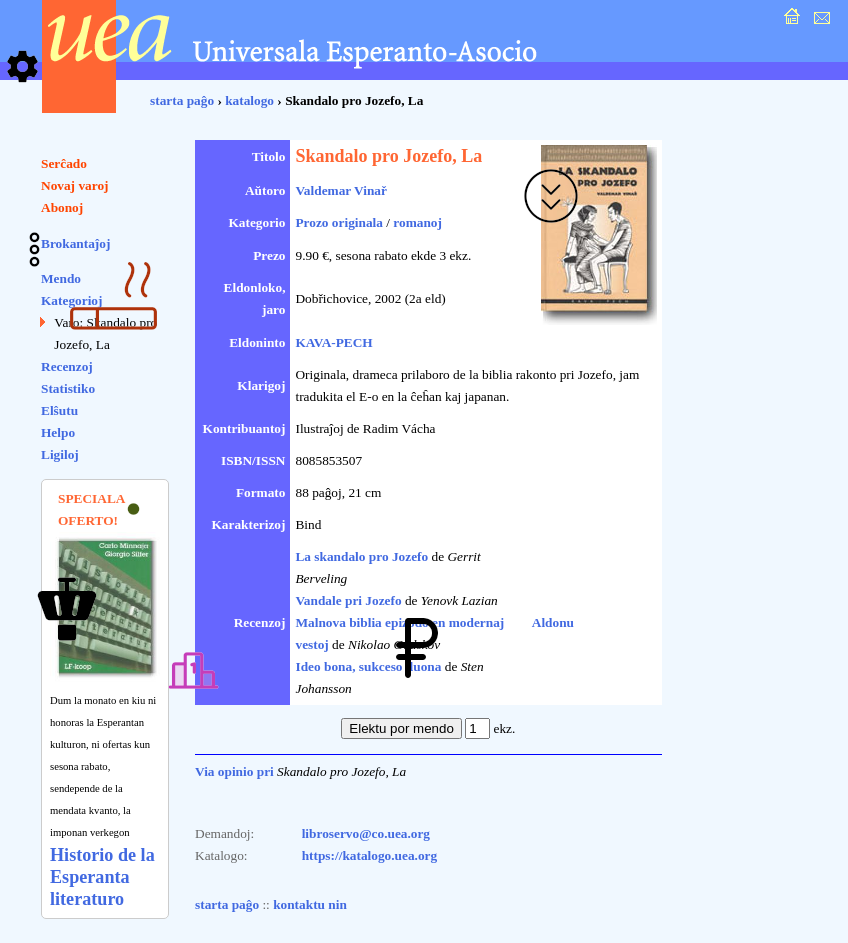 This screenshot has width=848, height=943. Describe the element at coordinates (22, 66) in the screenshot. I see `open settings menu` at that location.